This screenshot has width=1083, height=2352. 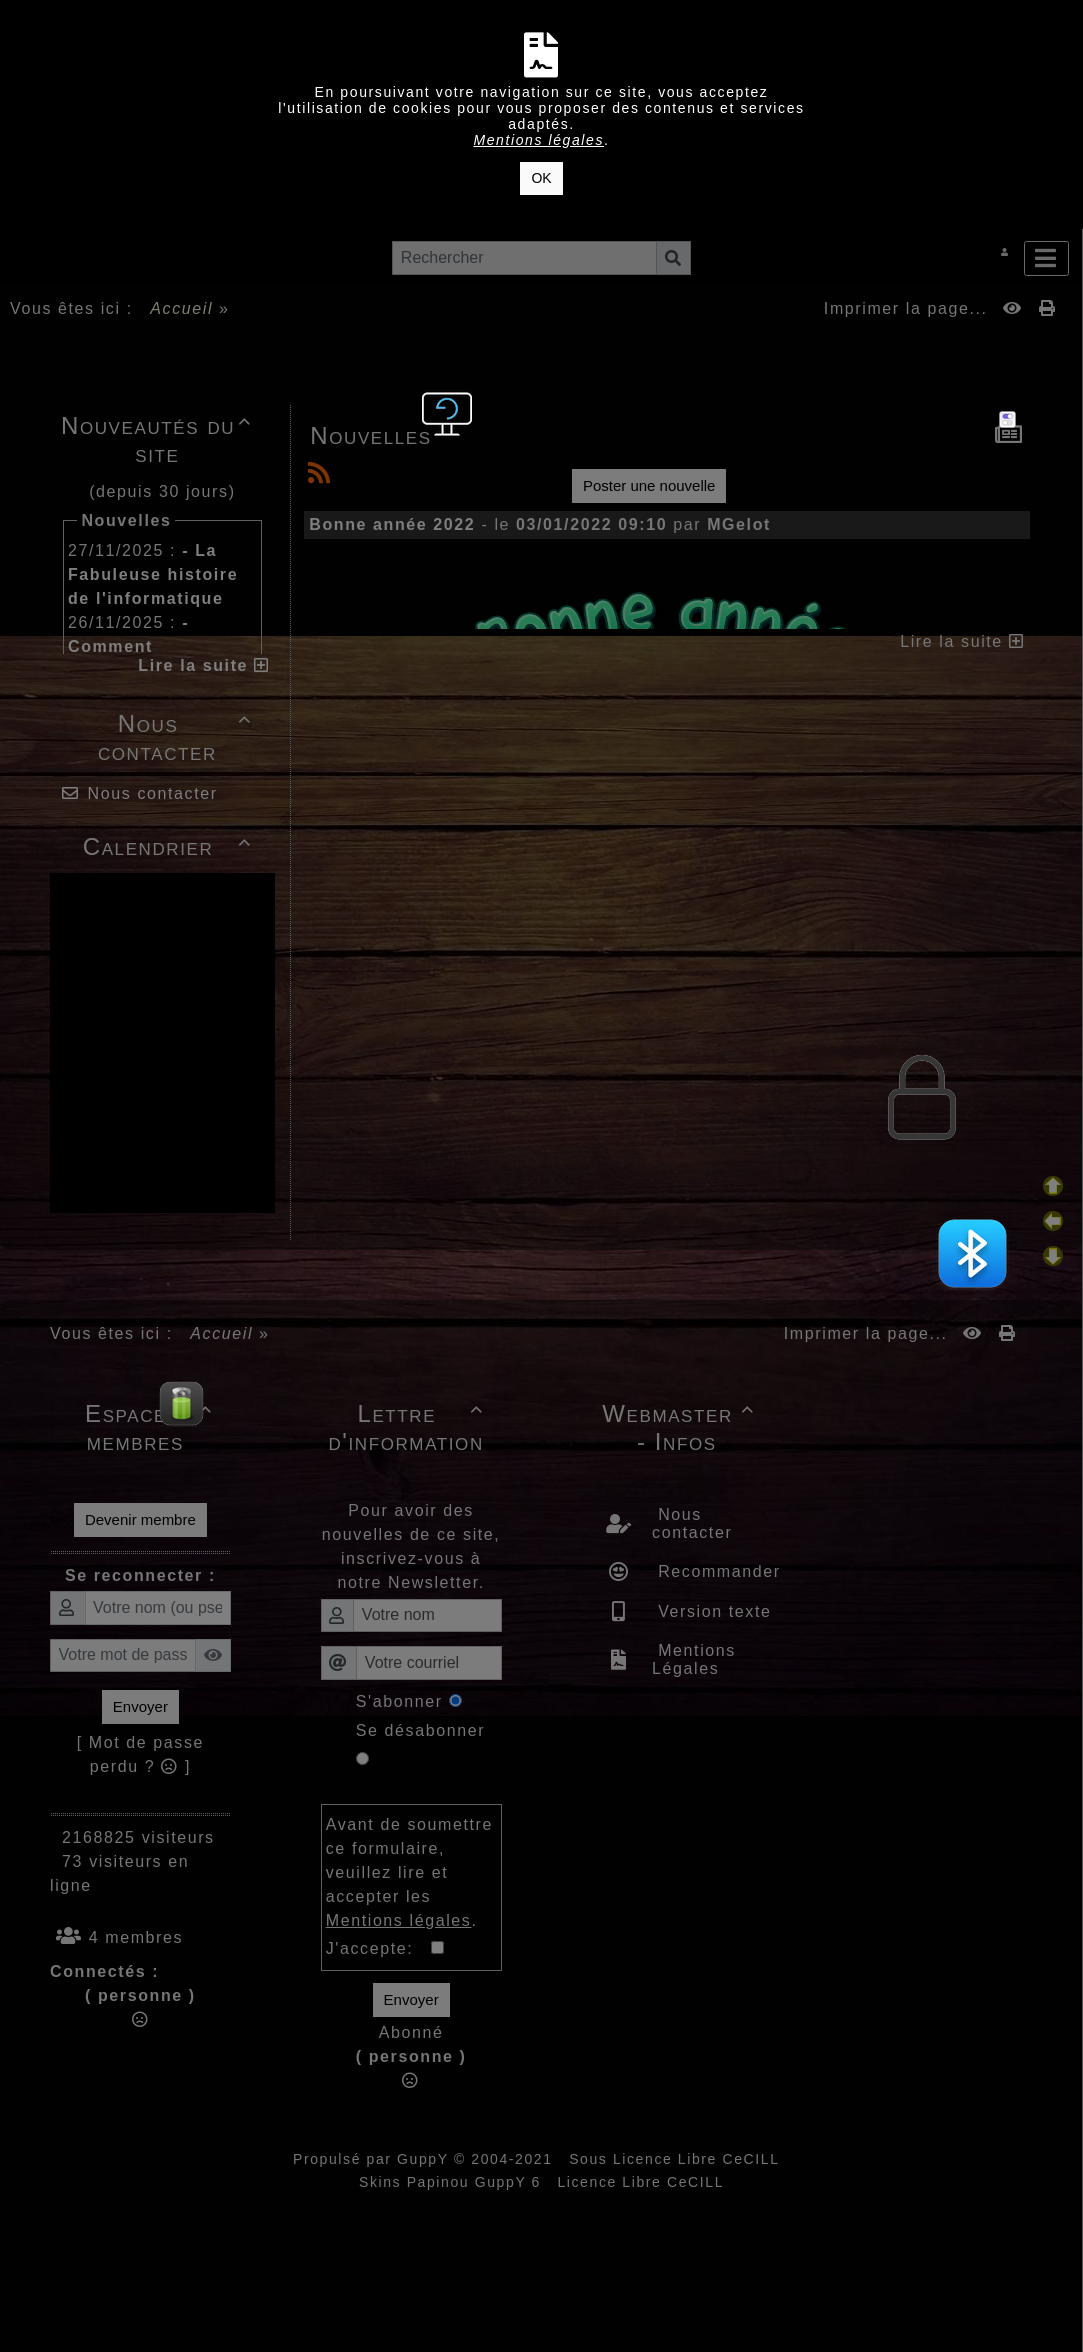 I want to click on access screen lock settings, so click(x=922, y=1100).